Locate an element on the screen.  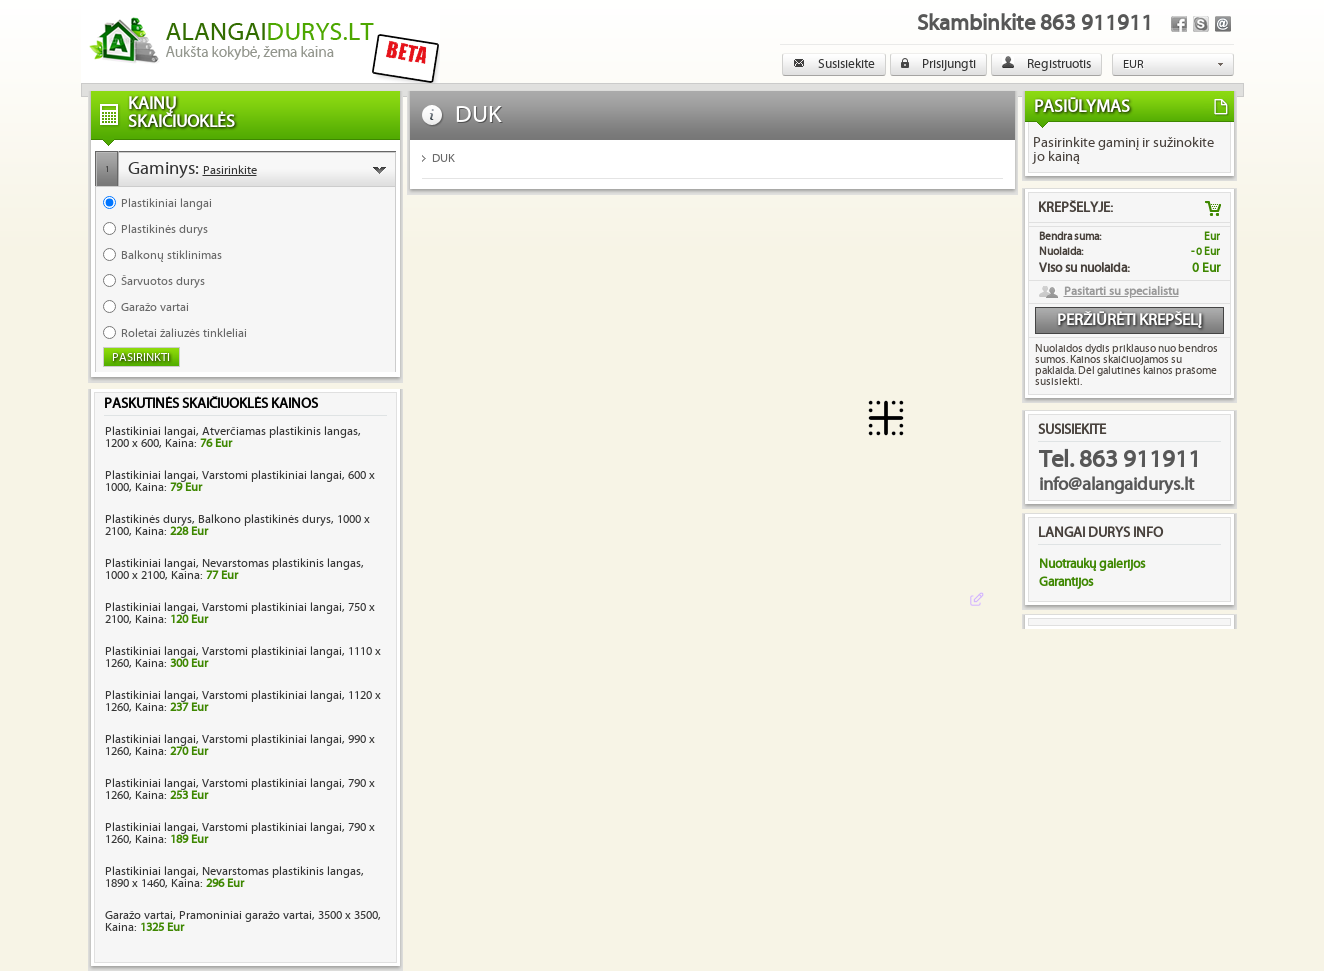
edit this item is located at coordinates (976, 599).